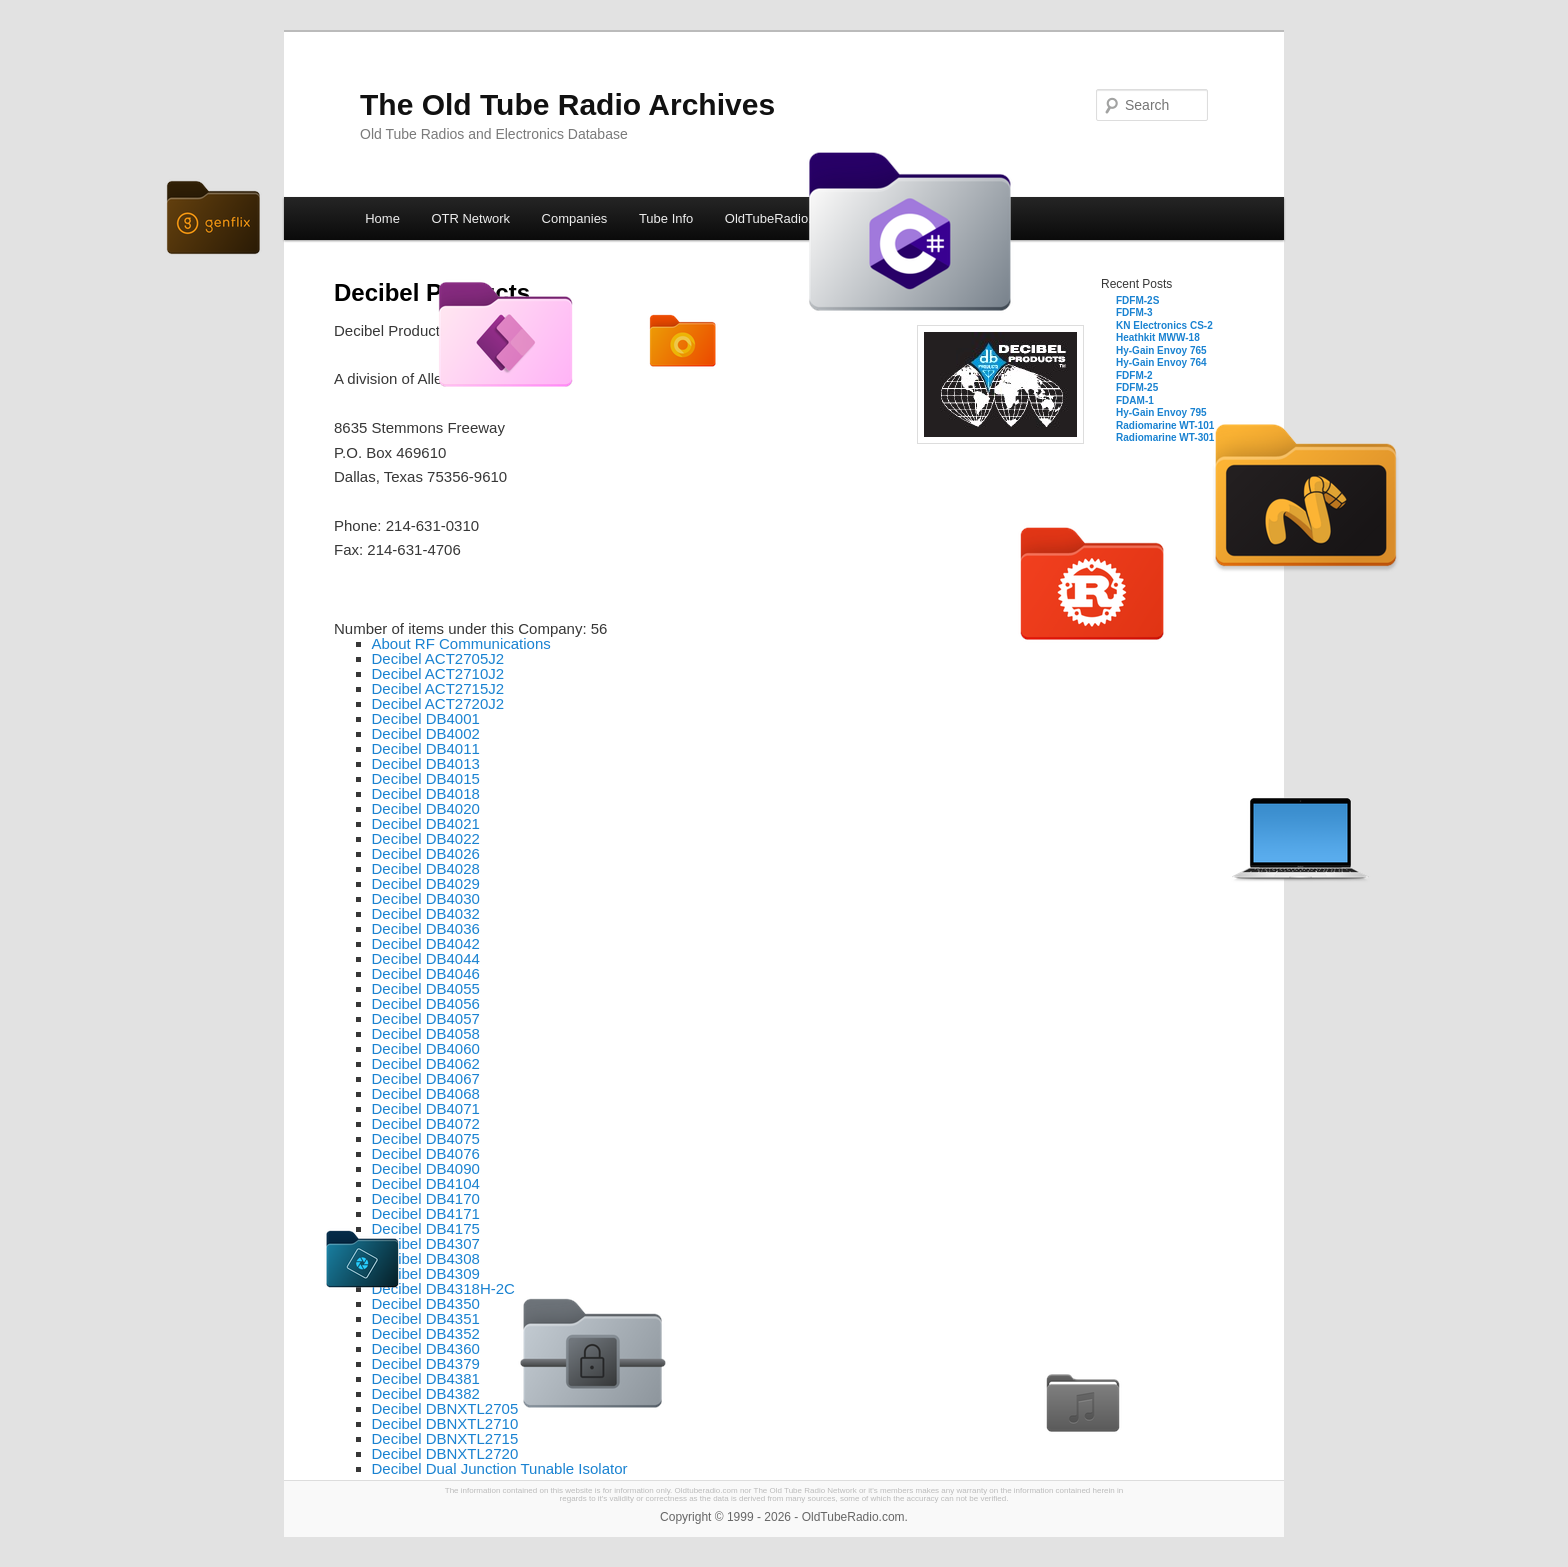 The image size is (1568, 1567). Describe the element at coordinates (682, 342) in the screenshot. I see `open android oreo system folder` at that location.